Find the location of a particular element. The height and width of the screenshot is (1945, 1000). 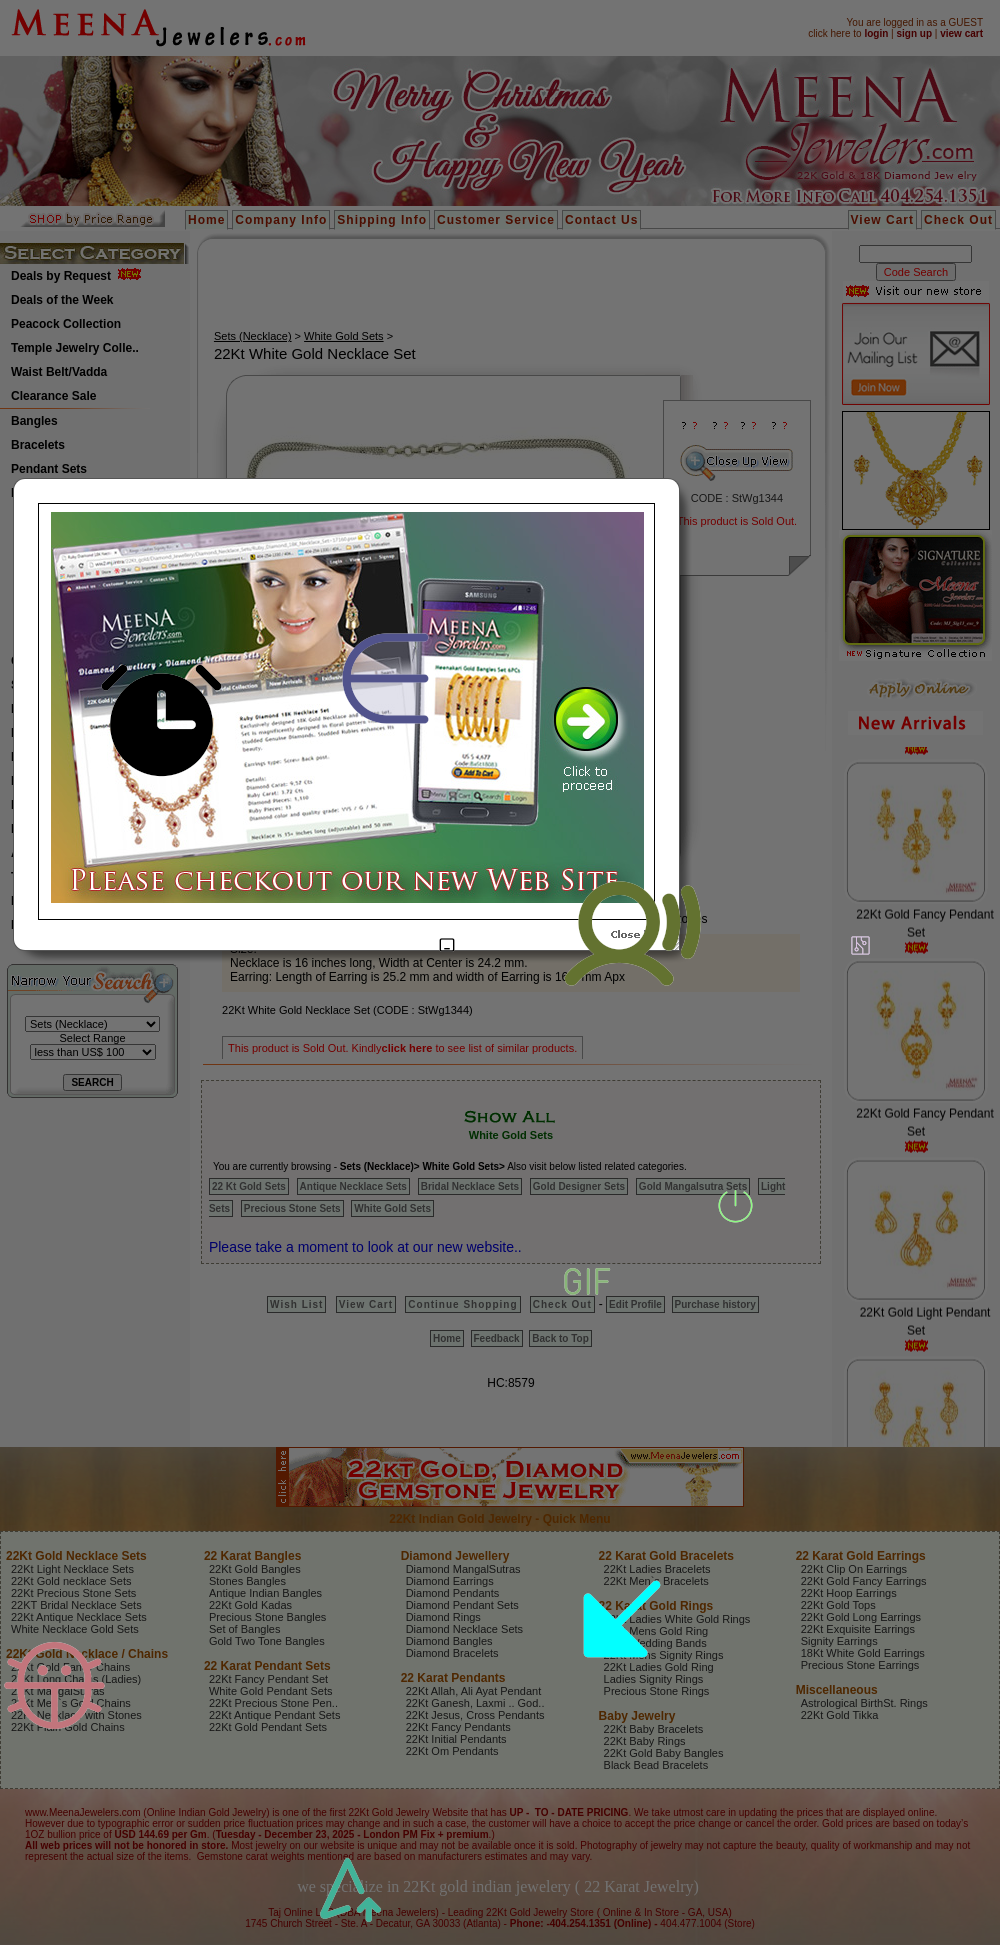

turn device on or off is located at coordinates (735, 1205).